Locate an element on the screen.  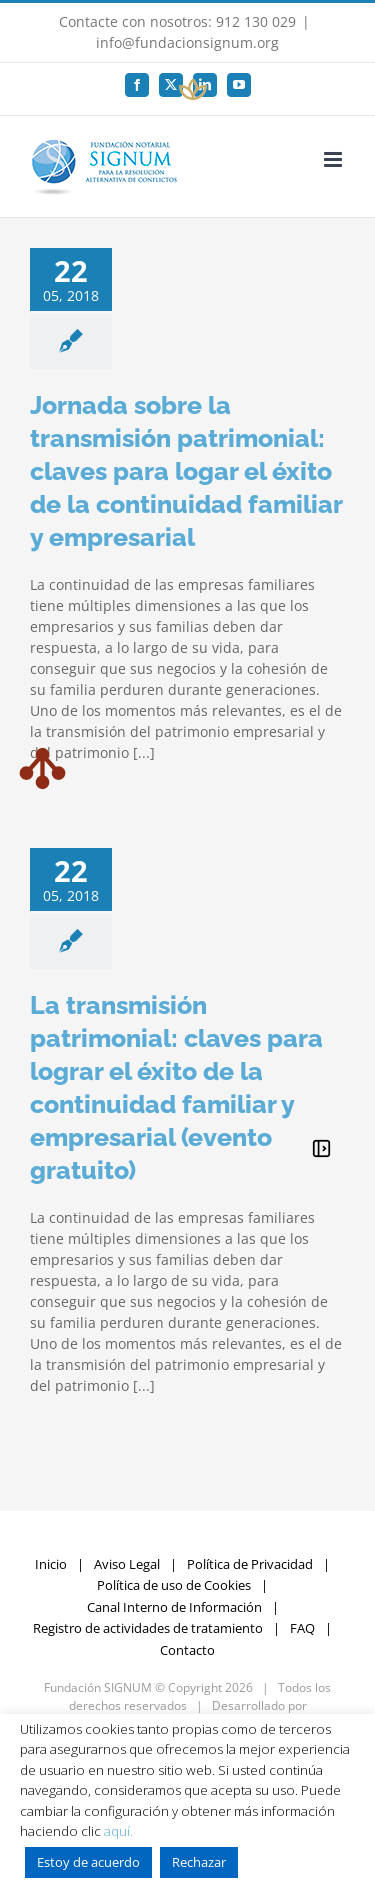
expand the left sidebar is located at coordinates (321, 1148).